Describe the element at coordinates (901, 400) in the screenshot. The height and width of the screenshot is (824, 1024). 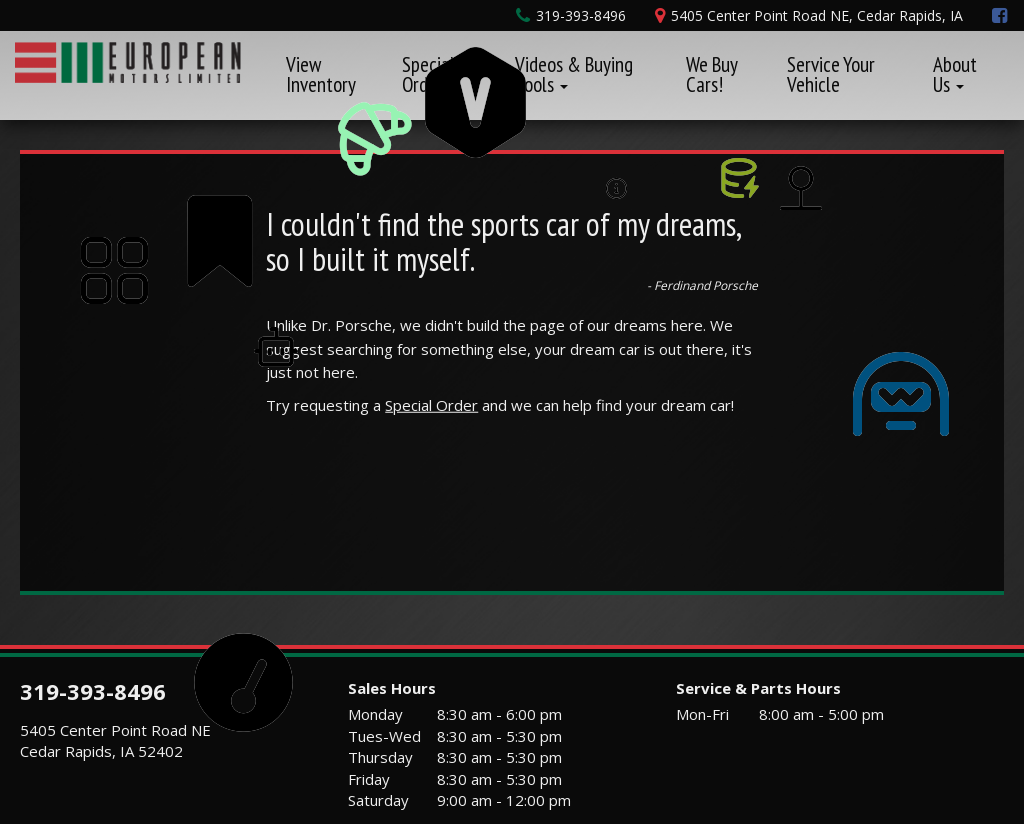
I see `access GitHub's Hubot automation bot` at that location.